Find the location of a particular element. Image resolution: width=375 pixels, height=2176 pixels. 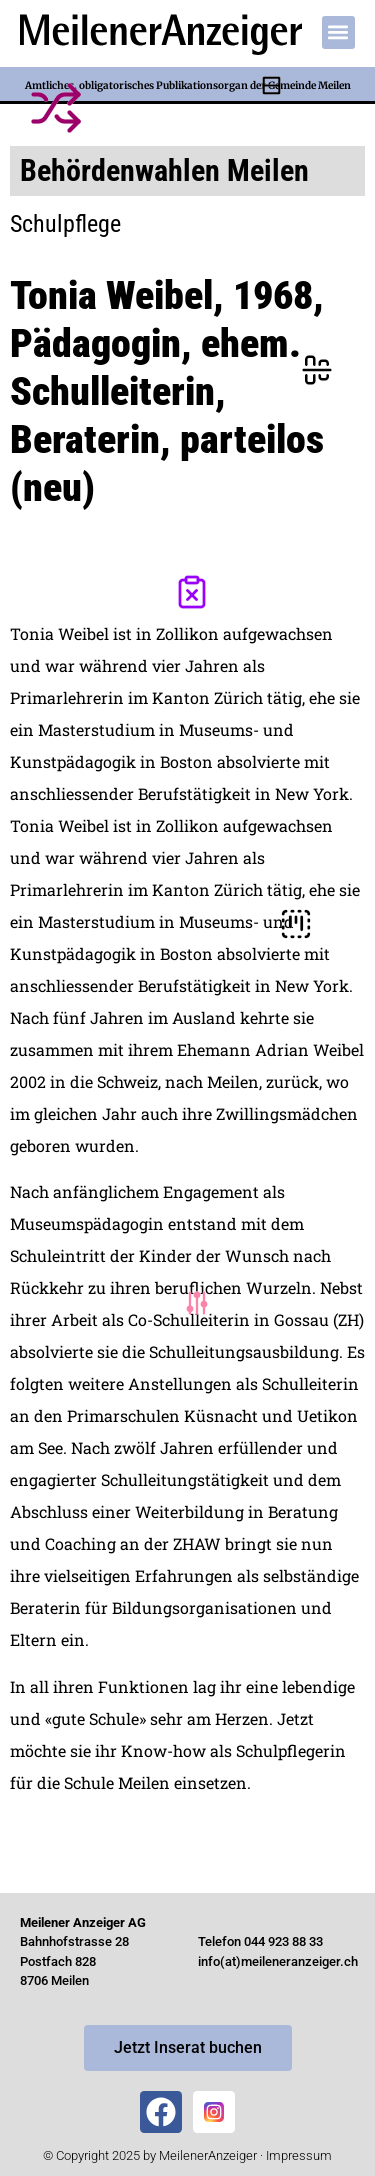

align selected objects to horizontal center is located at coordinates (317, 370).